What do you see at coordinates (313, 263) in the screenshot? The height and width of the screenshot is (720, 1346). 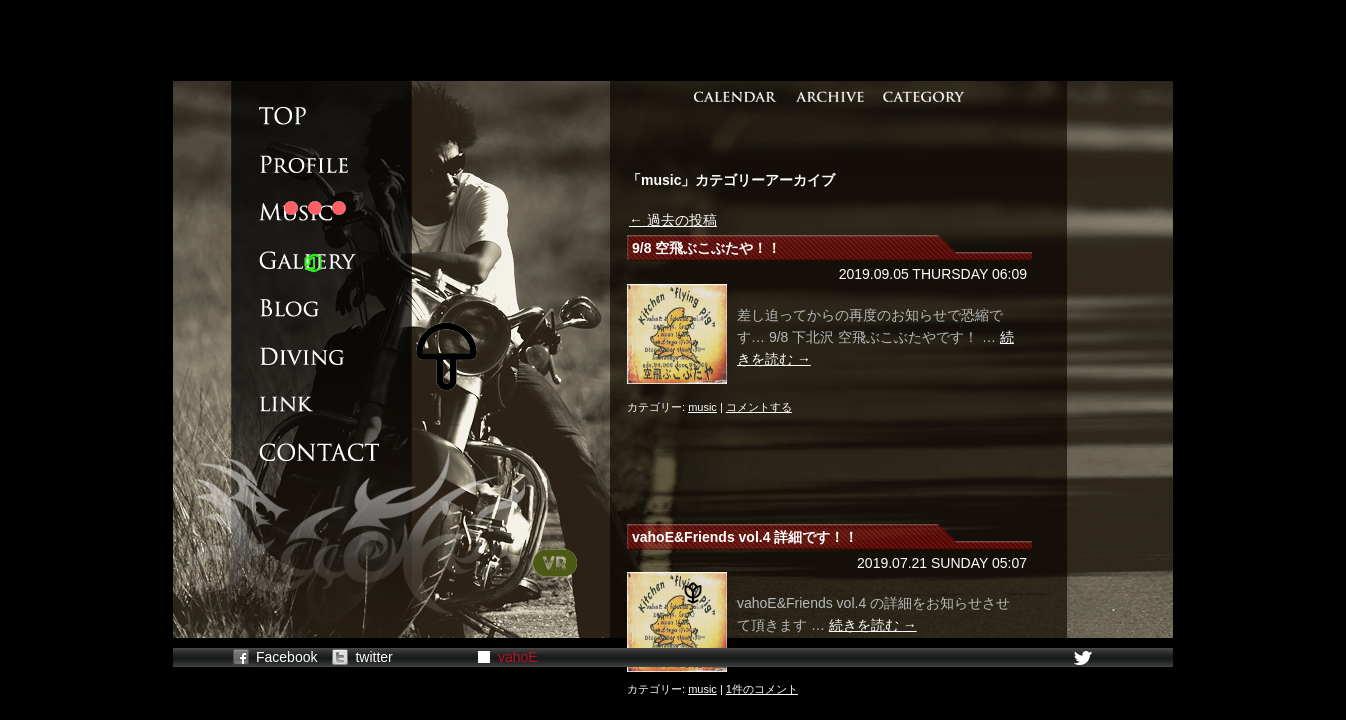 I see `open Microsoft Office suite` at bounding box center [313, 263].